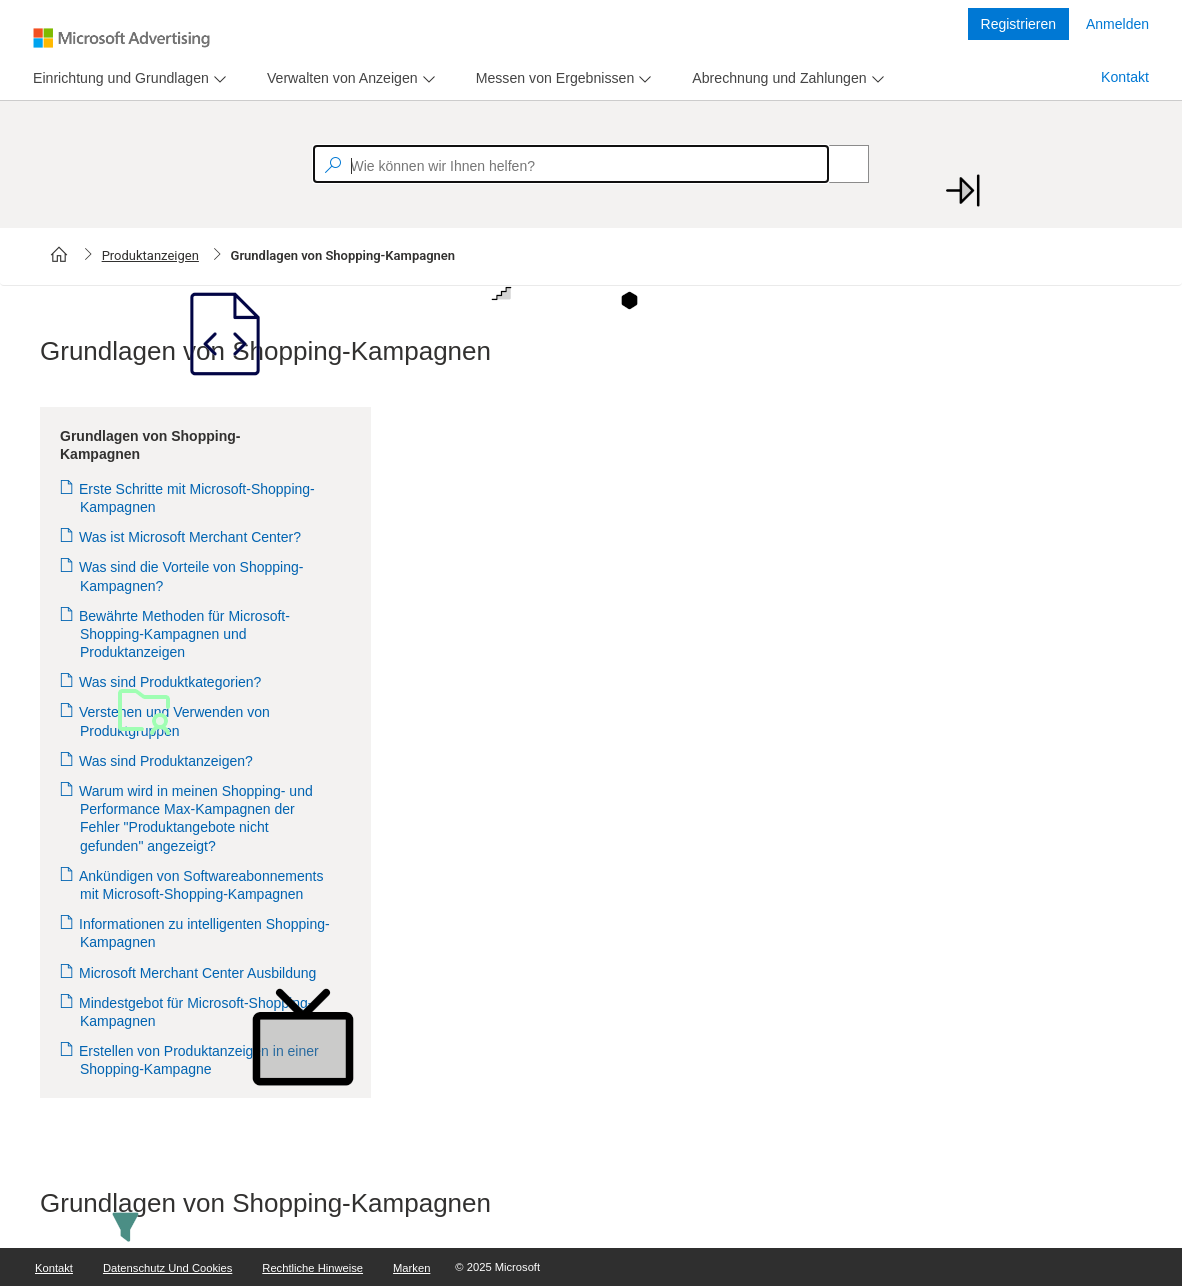 This screenshot has width=1182, height=1286. Describe the element at coordinates (125, 1225) in the screenshot. I see `filter results or content` at that location.